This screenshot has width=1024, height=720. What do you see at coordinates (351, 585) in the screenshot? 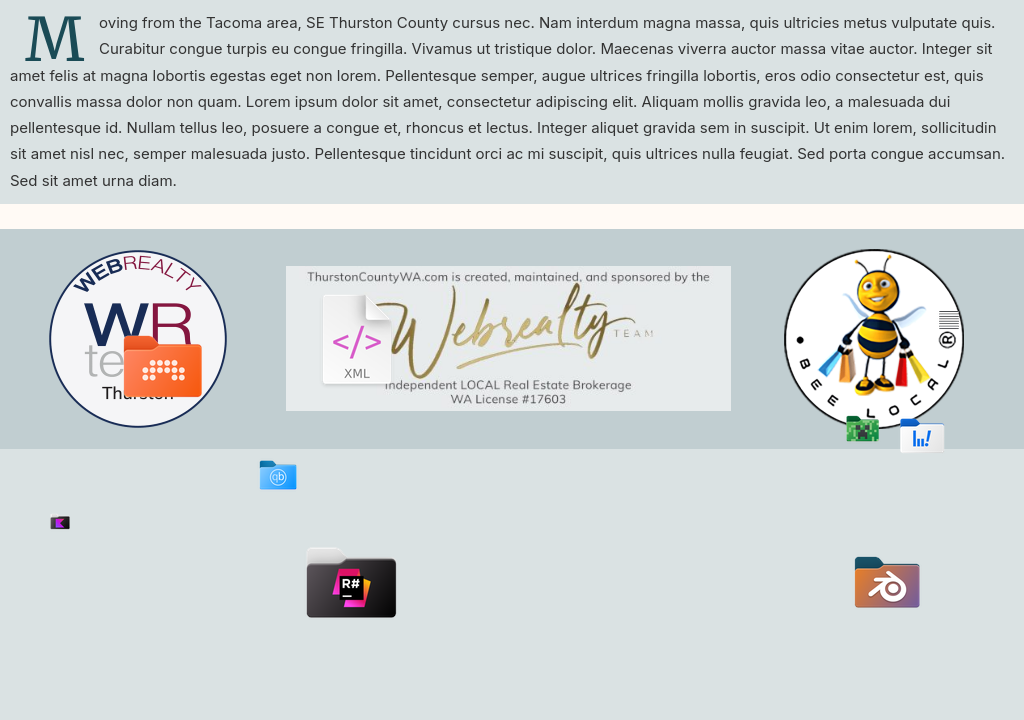
I see `open JetBrains ReSharper project folder` at bounding box center [351, 585].